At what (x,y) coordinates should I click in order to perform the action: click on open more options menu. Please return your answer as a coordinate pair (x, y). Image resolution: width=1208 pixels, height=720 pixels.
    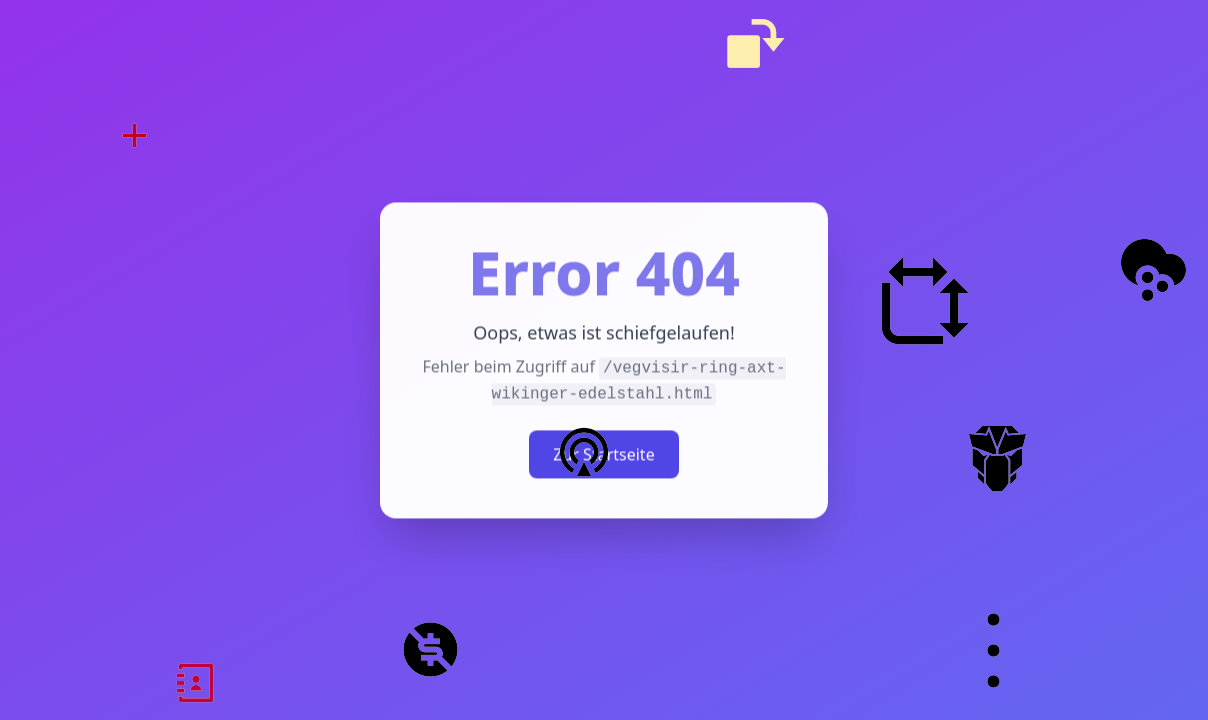
    Looking at the image, I should click on (993, 650).